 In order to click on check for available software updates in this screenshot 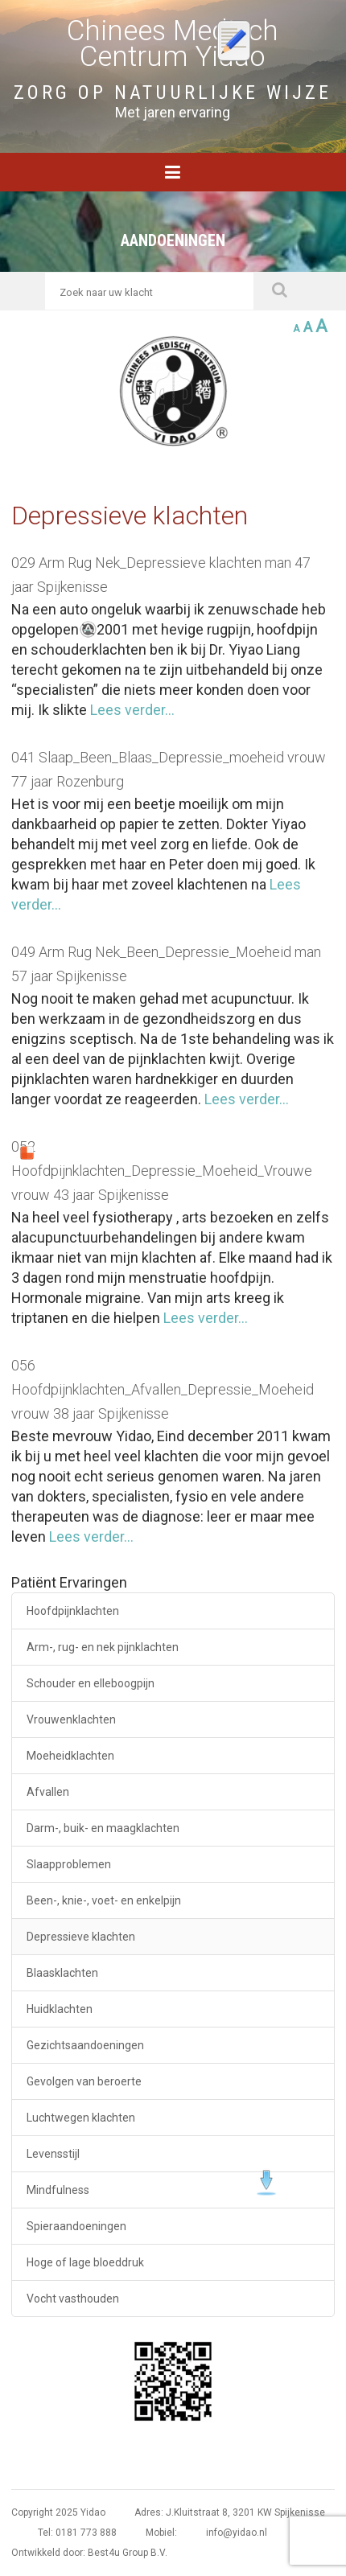, I will do `click(88, 629)`.